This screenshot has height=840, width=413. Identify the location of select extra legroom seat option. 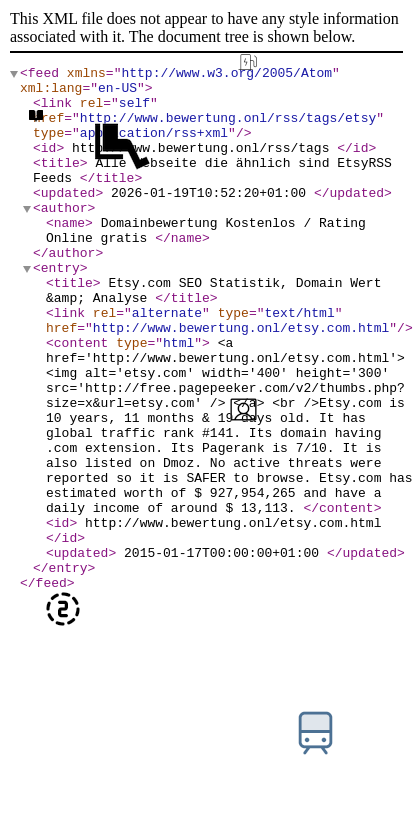
(120, 146).